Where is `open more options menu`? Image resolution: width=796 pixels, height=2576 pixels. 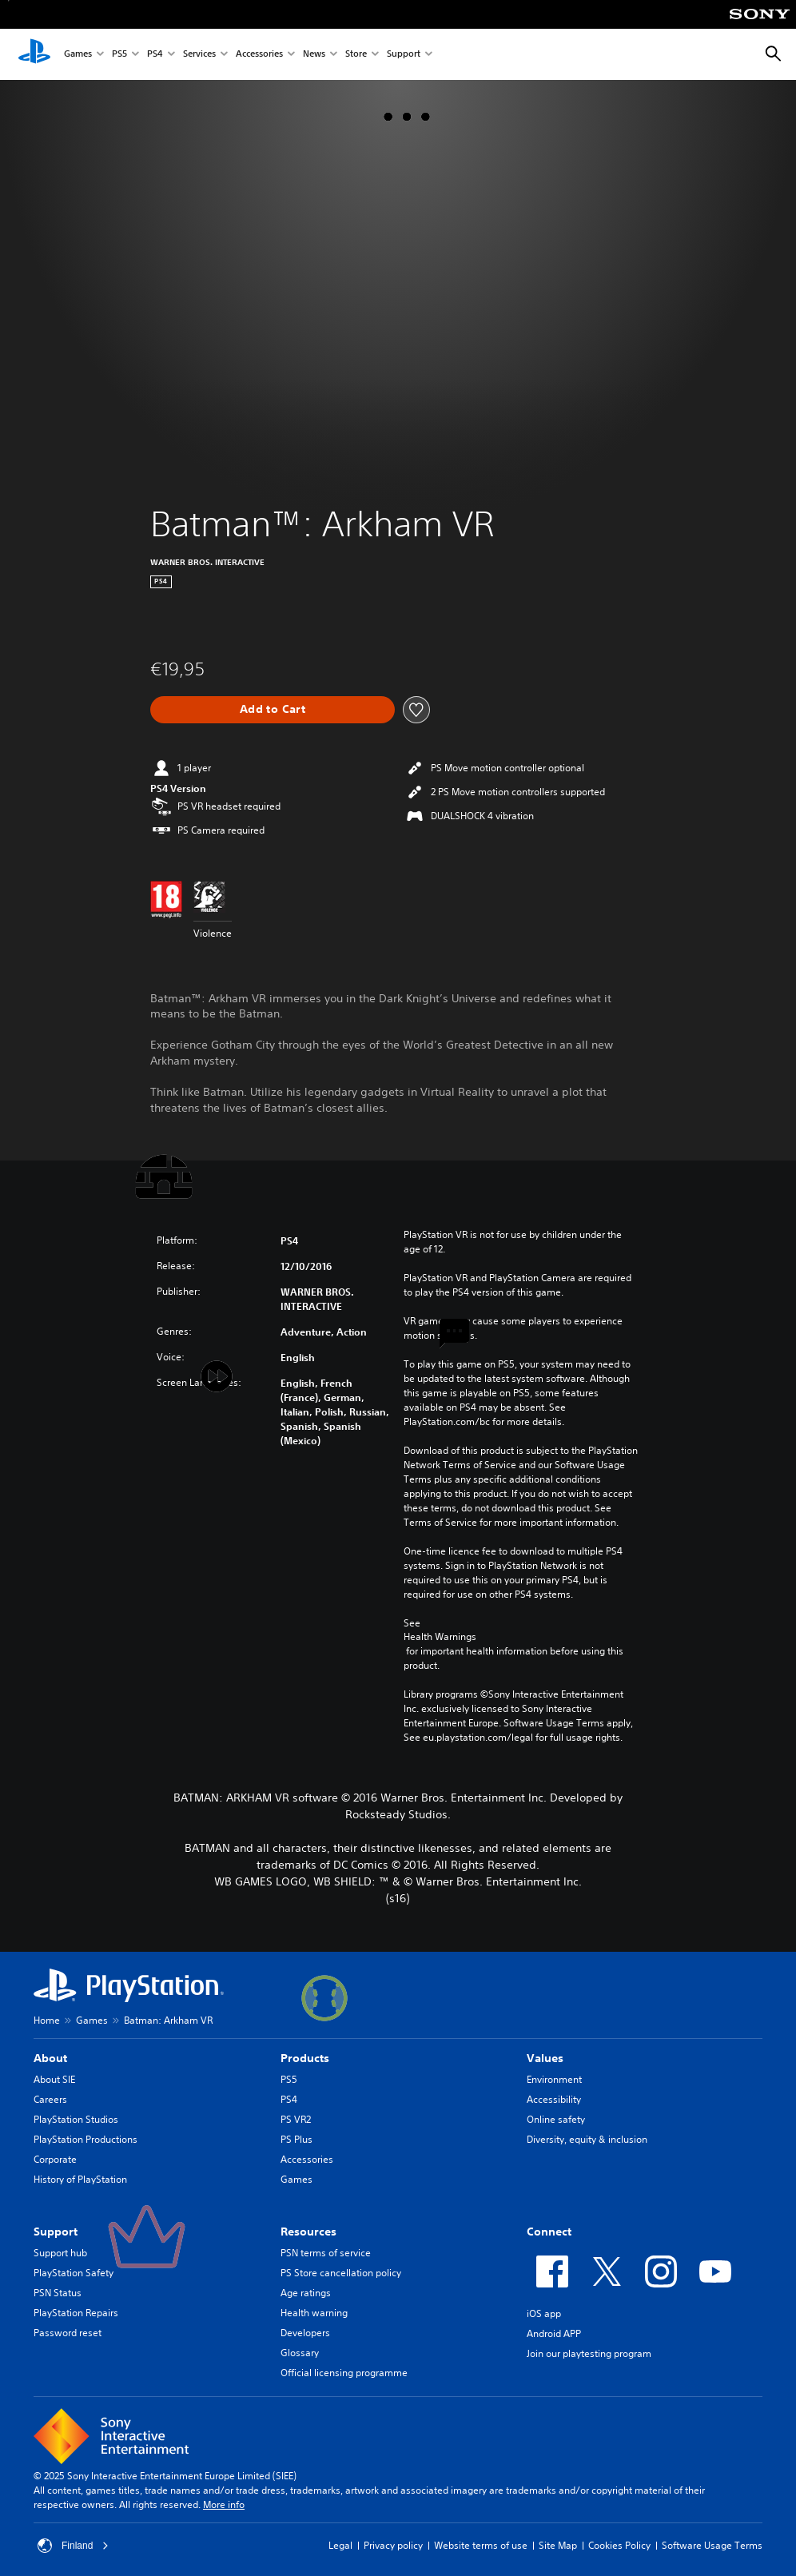
open more options menu is located at coordinates (407, 117).